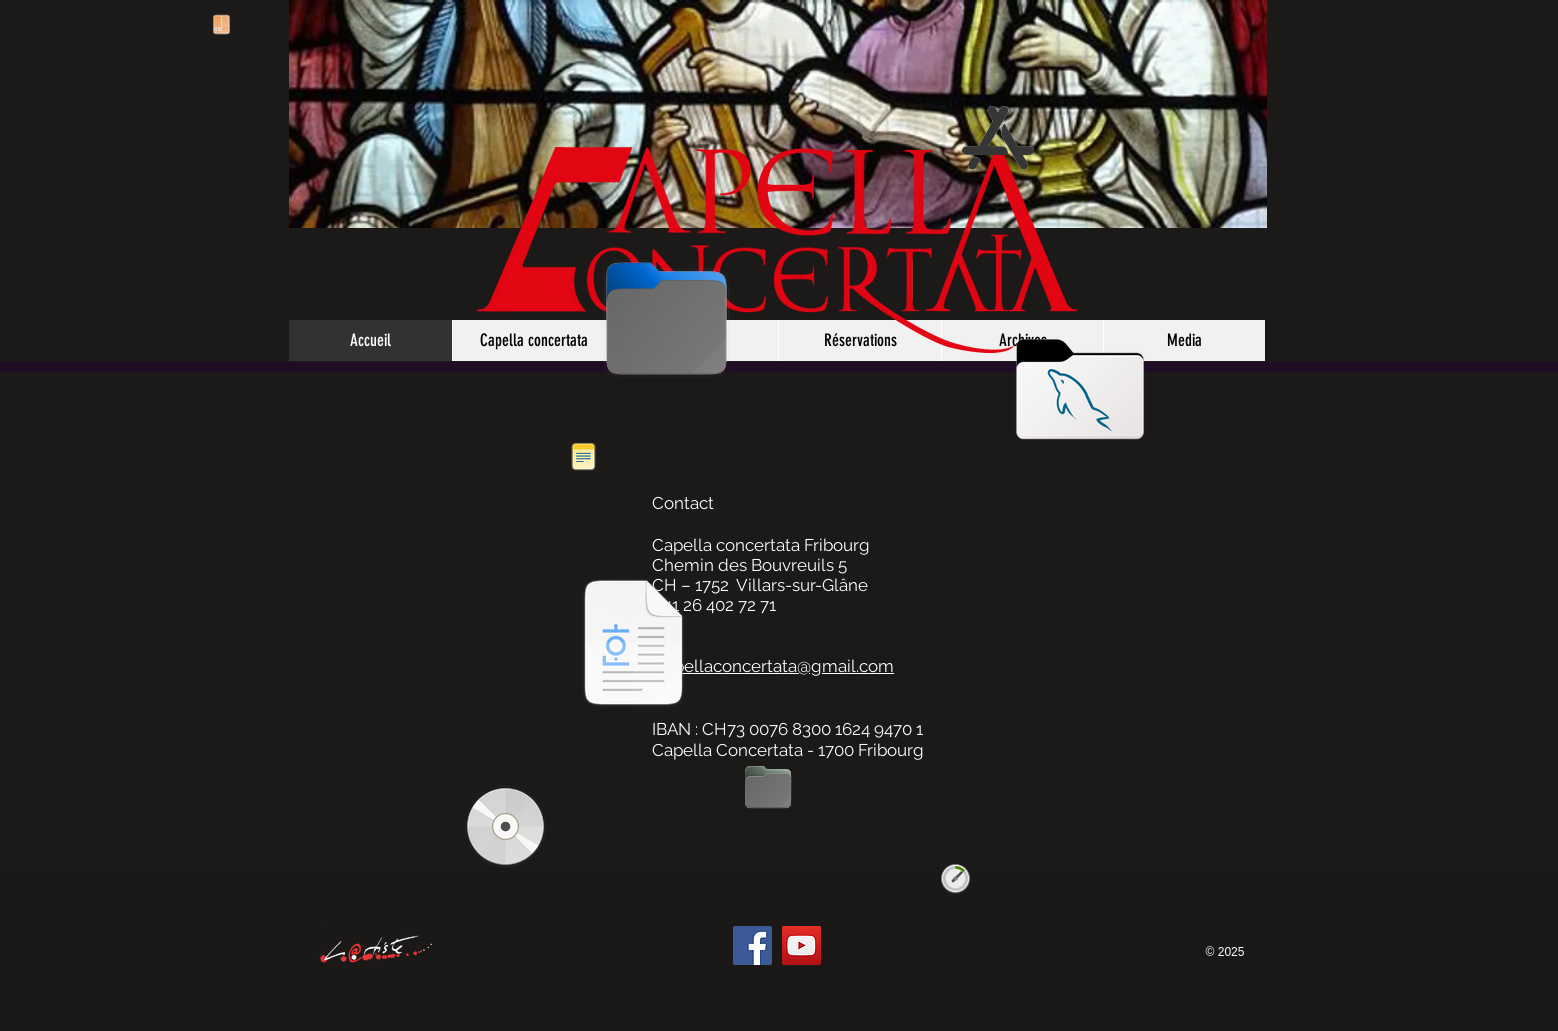  What do you see at coordinates (633, 642) in the screenshot?
I see `open a Hangul Word Processor (.hwp) document` at bounding box center [633, 642].